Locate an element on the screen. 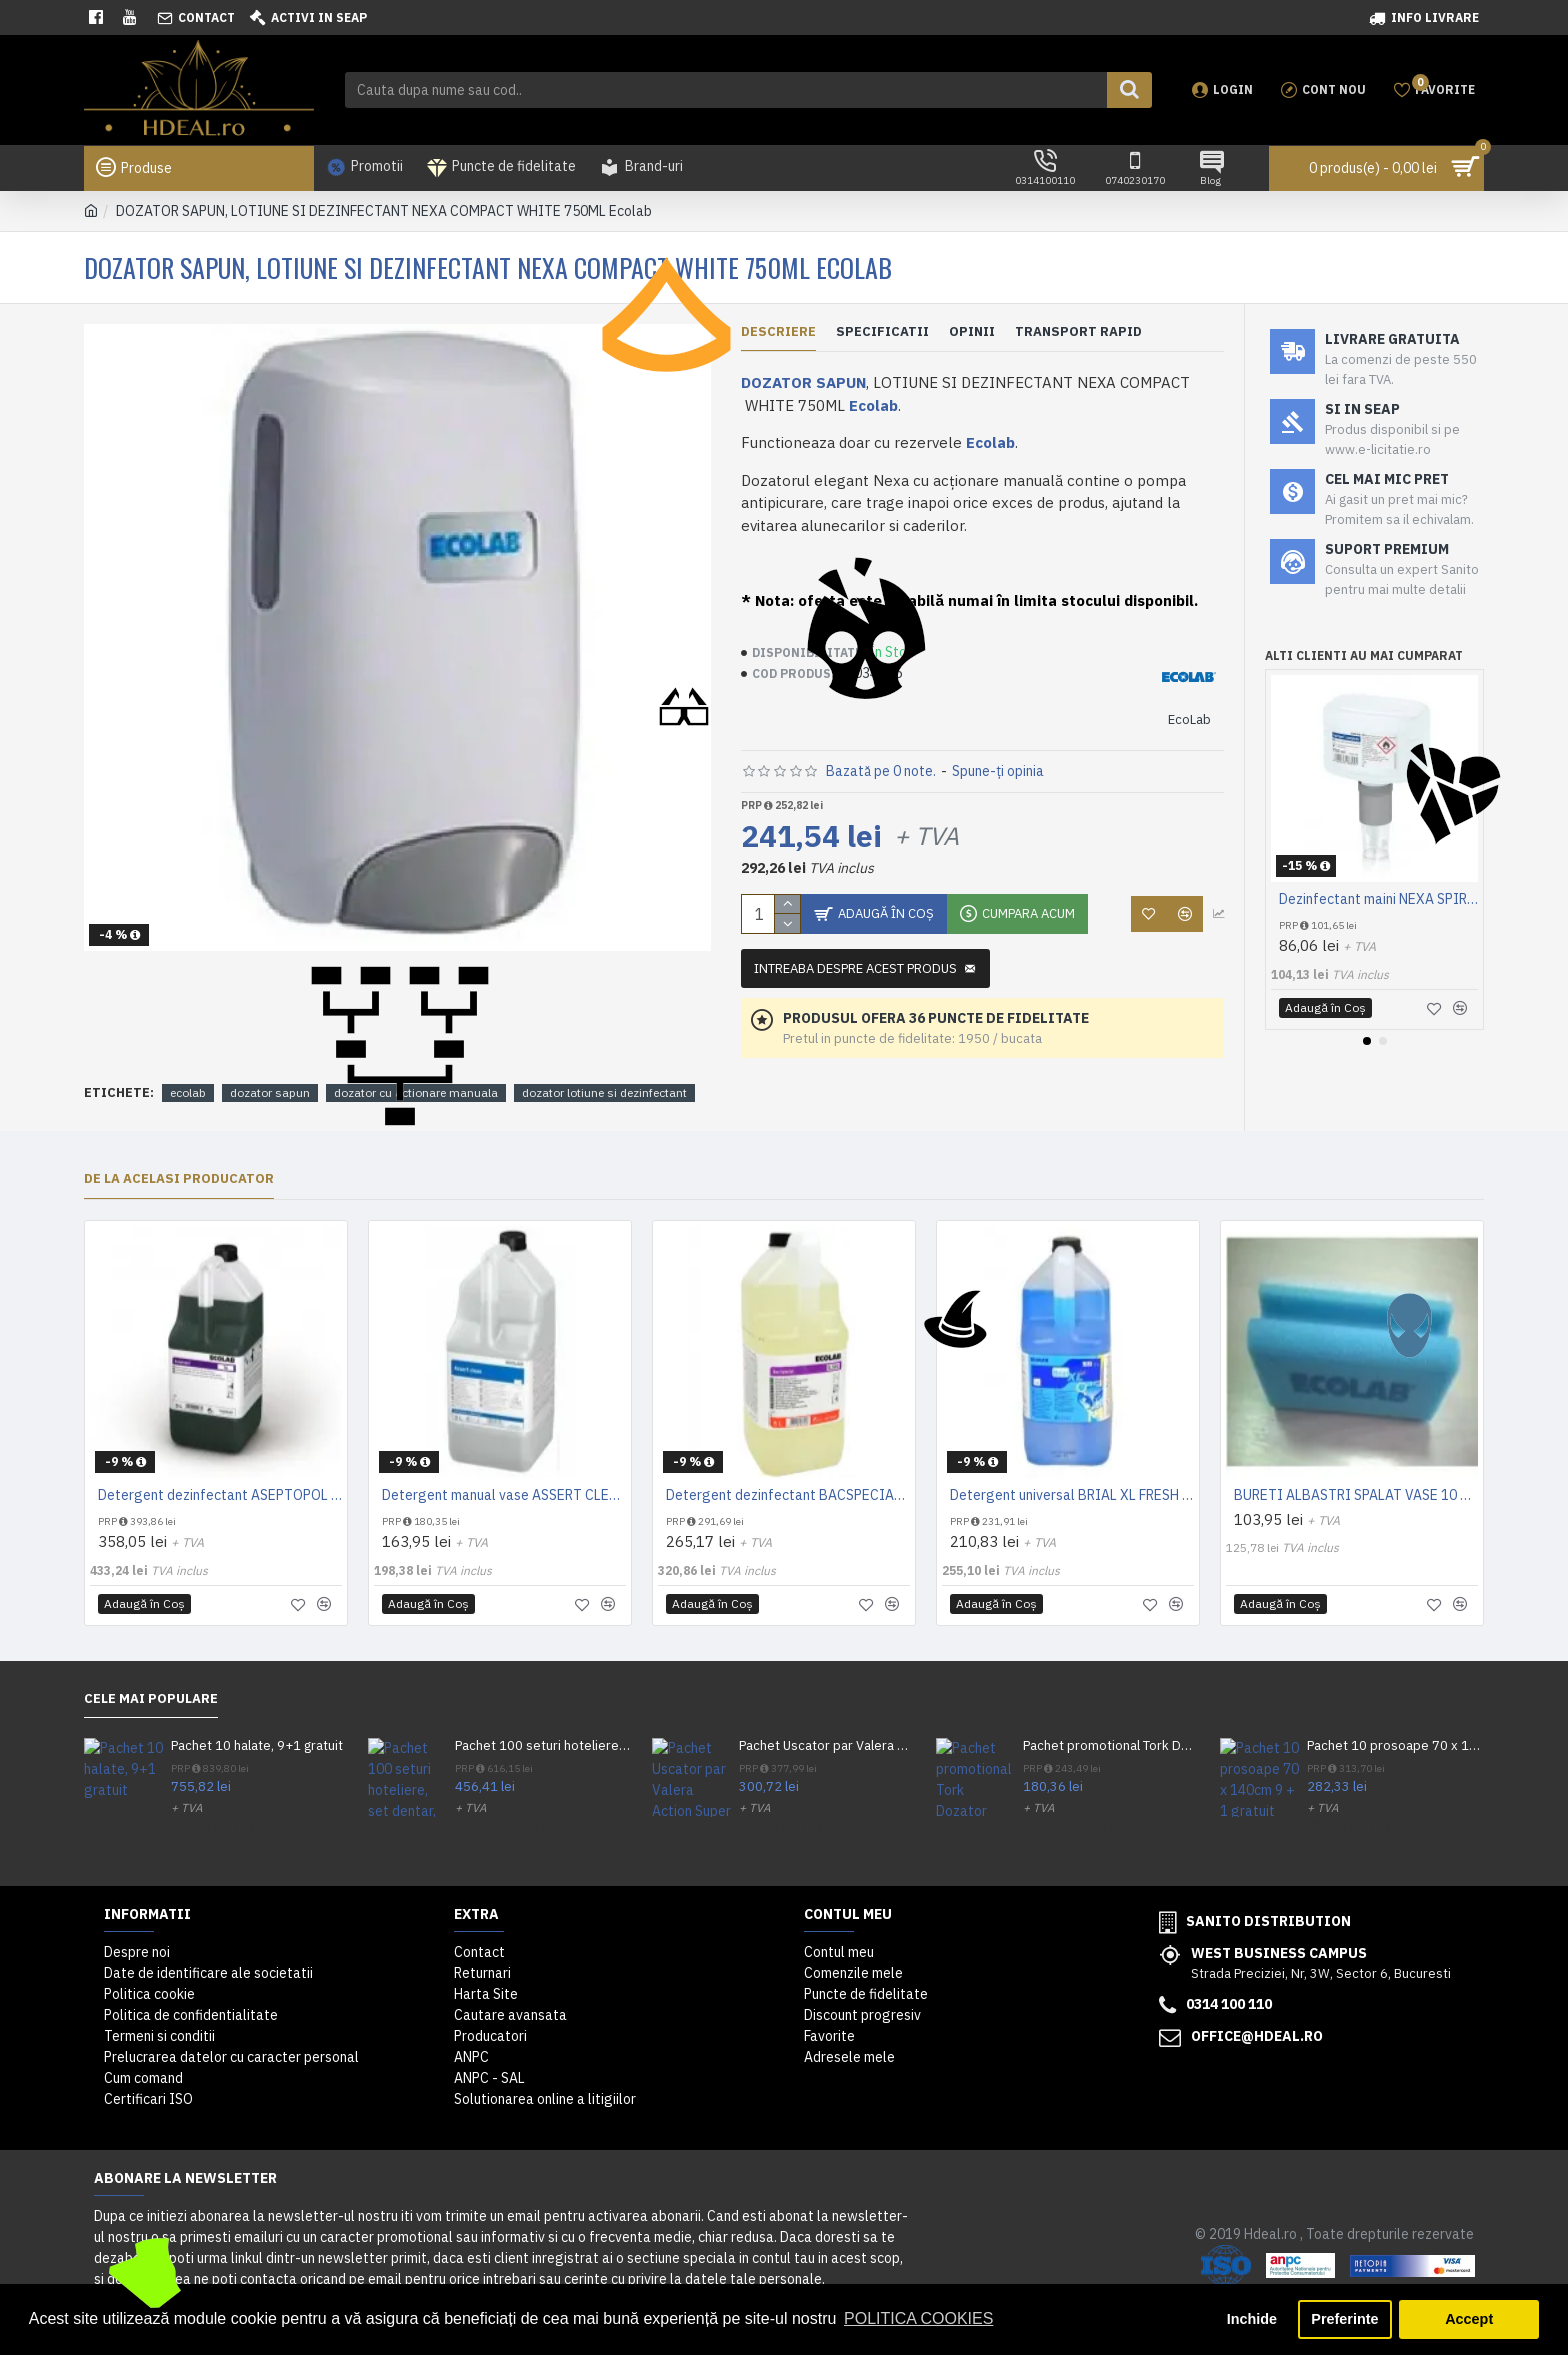 The width and height of the screenshot is (1568, 2355). view family tree or genealogy chart is located at coordinates (400, 1046).